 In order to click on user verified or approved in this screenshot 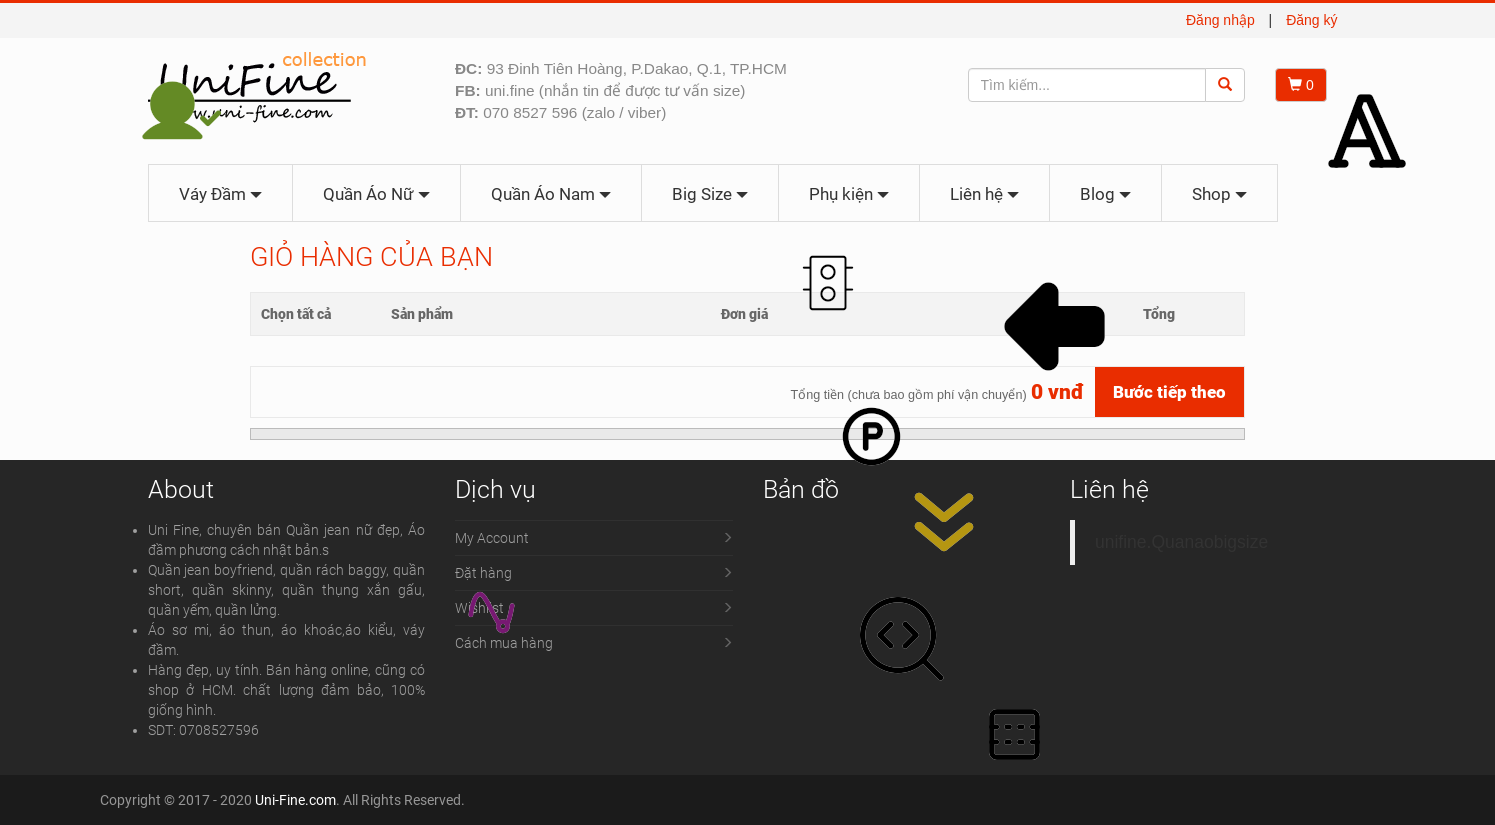, I will do `click(179, 113)`.